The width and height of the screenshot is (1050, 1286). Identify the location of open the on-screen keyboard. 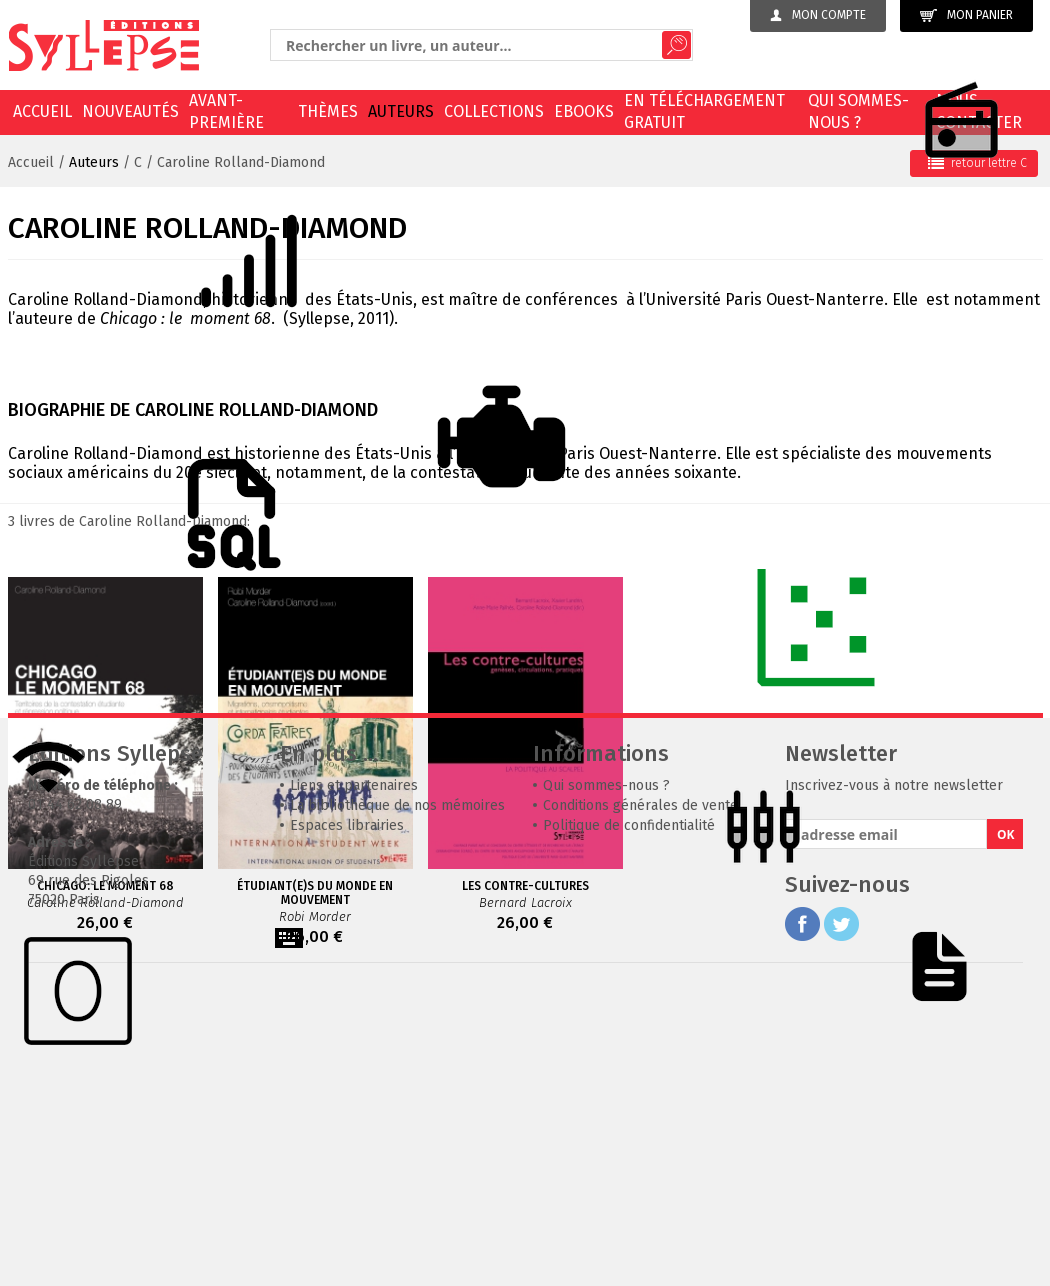
(289, 938).